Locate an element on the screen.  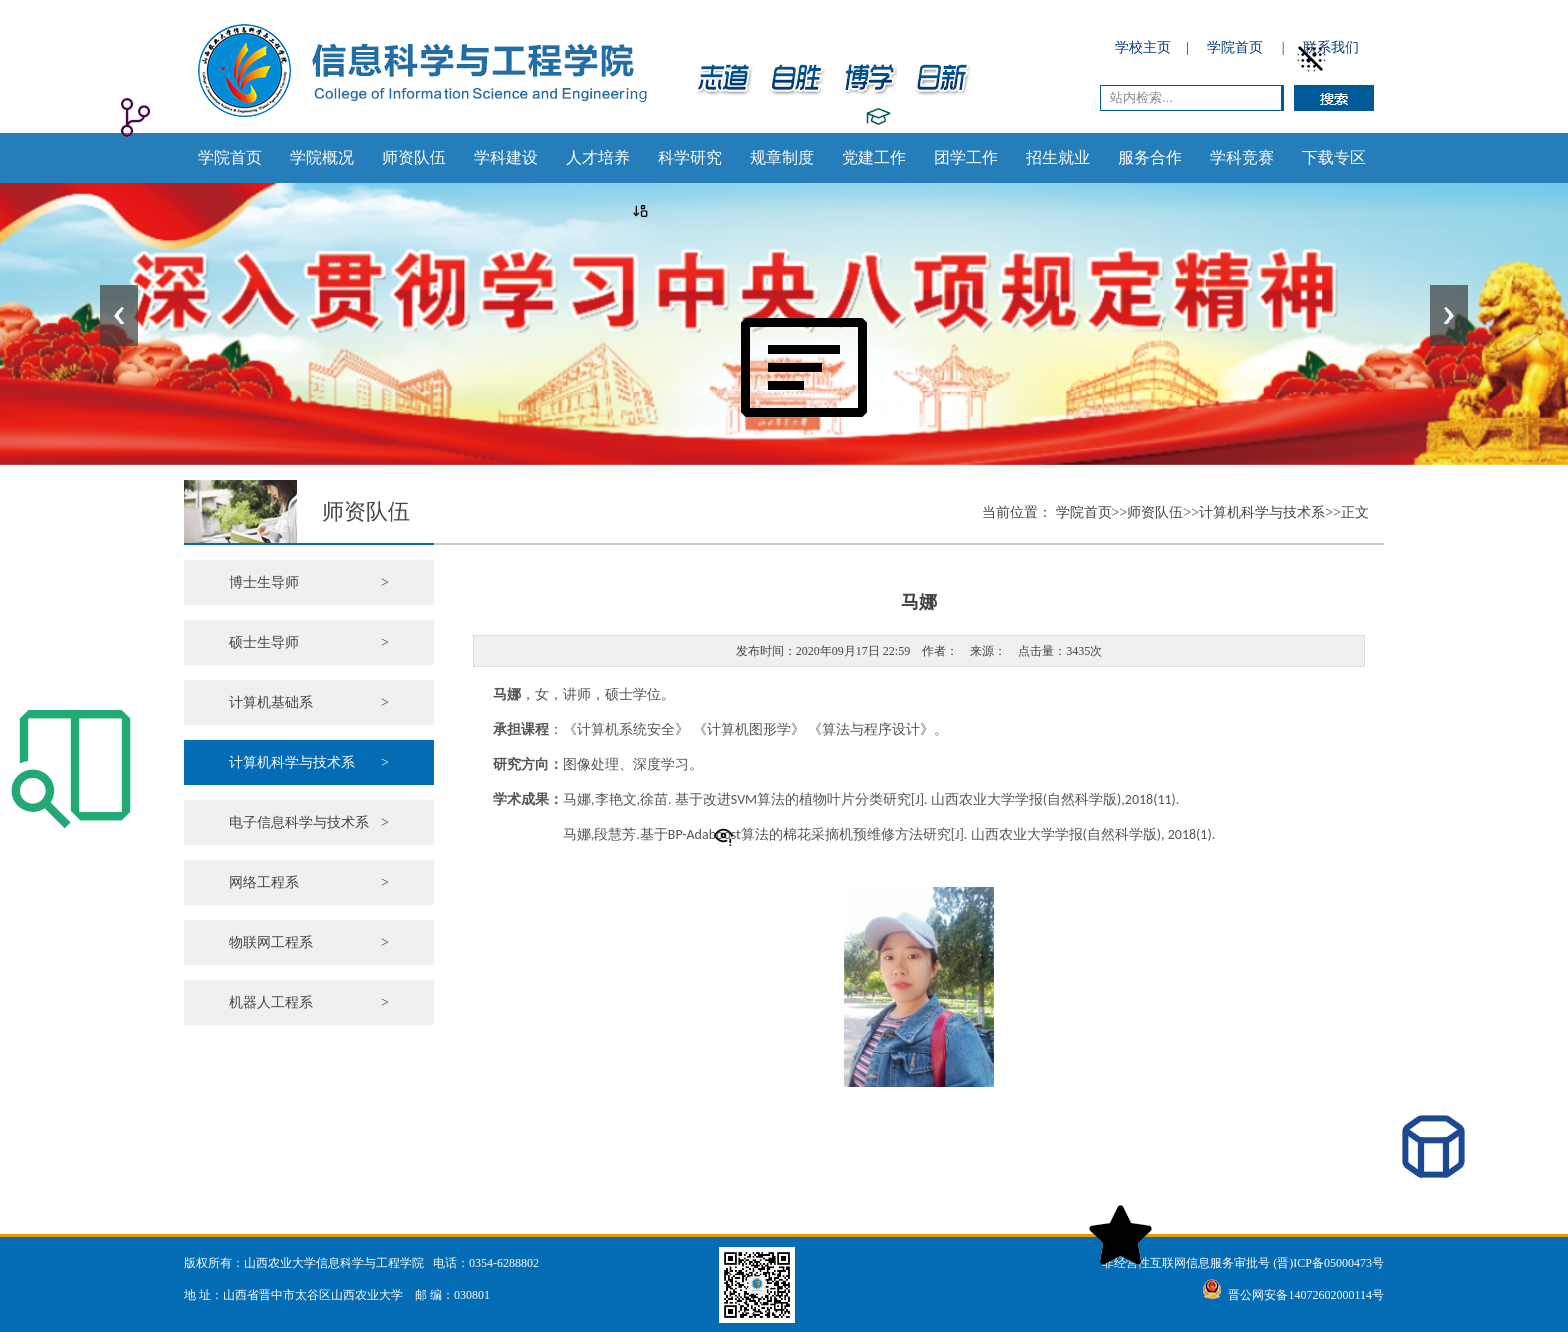
view 3D object or shape is located at coordinates (1433, 1146).